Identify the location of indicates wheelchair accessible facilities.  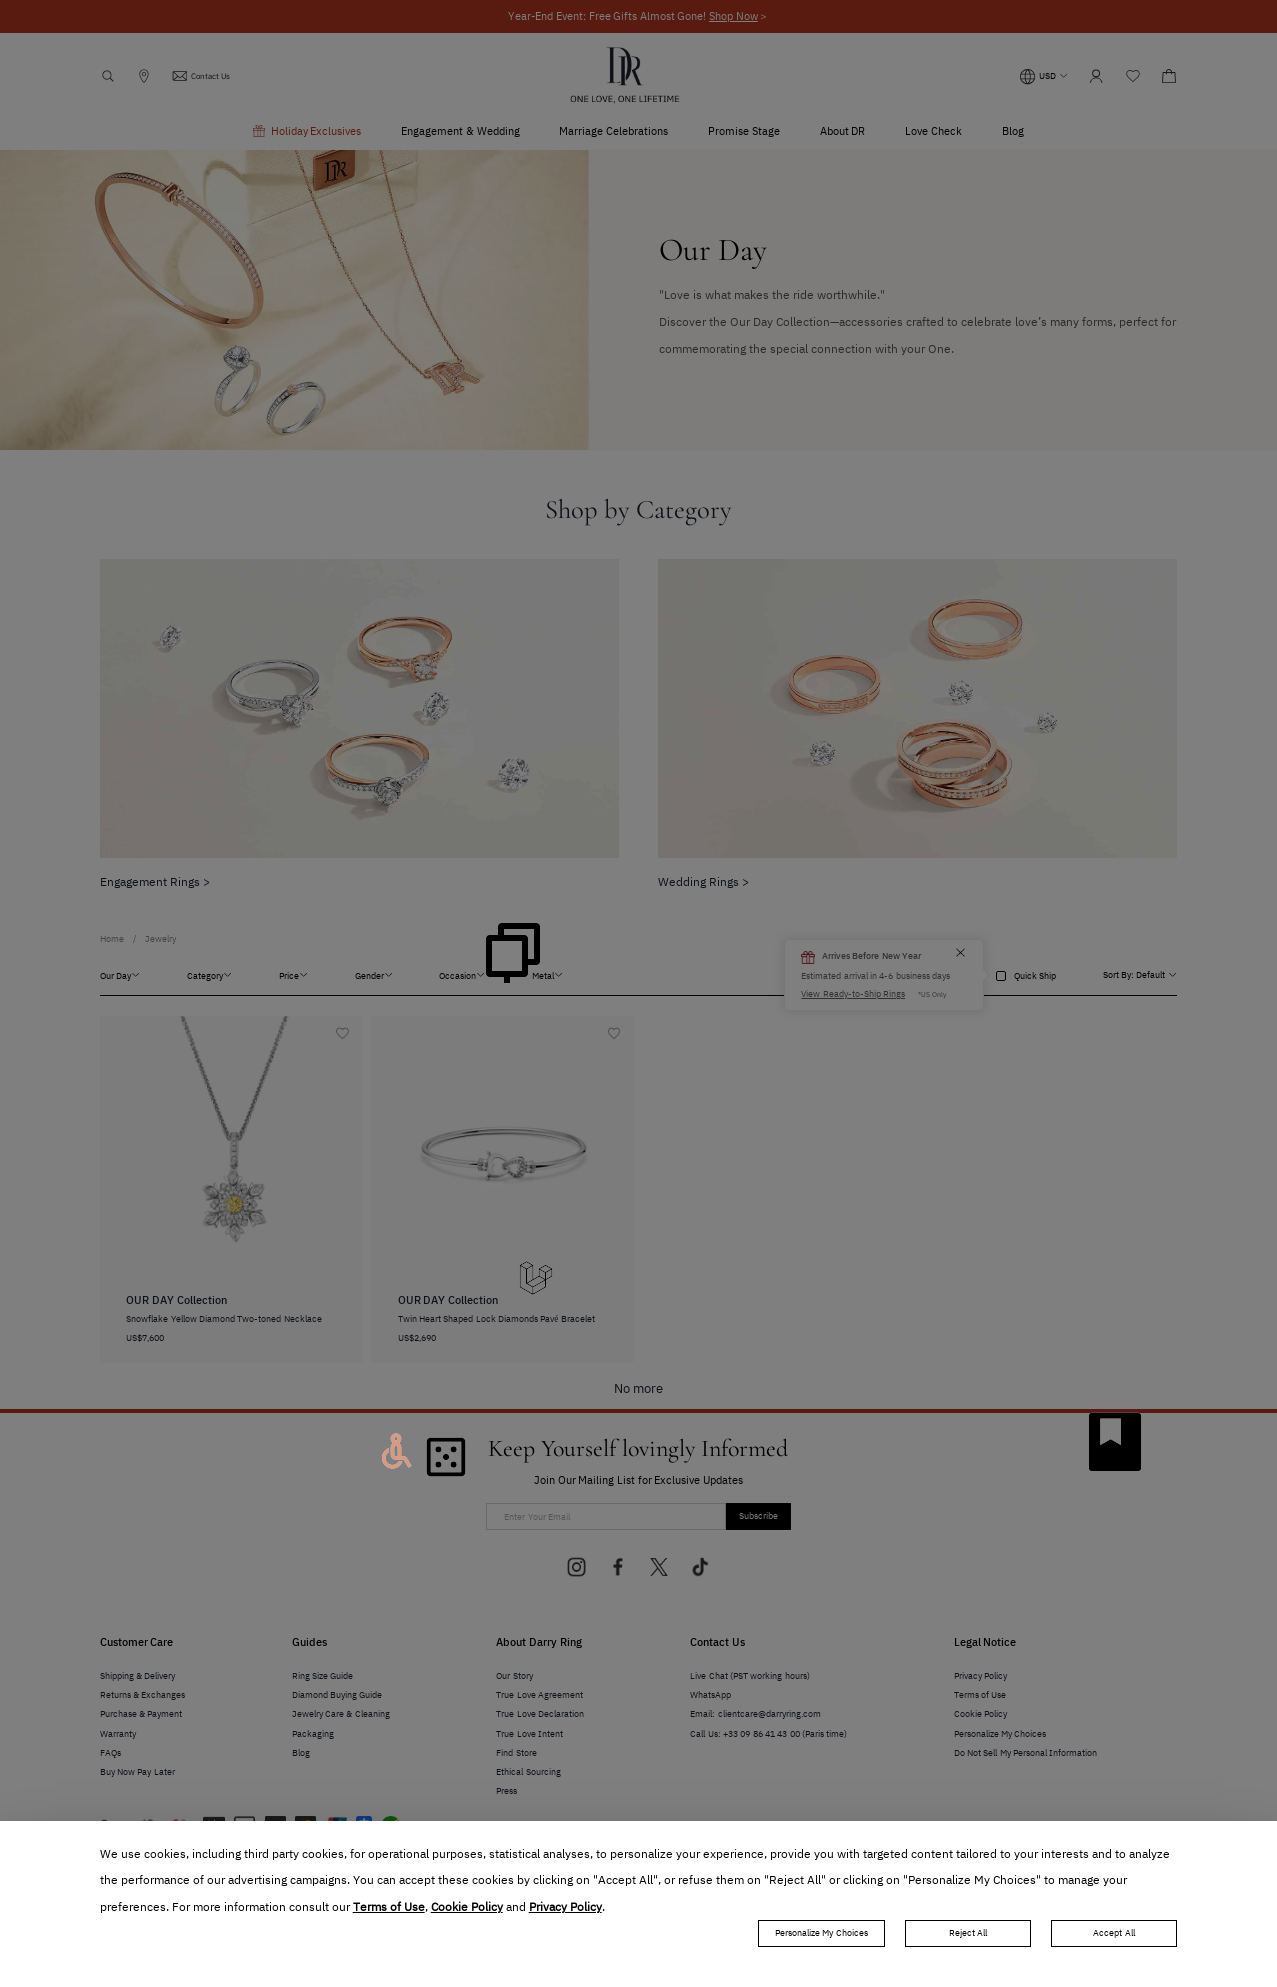
(396, 1451).